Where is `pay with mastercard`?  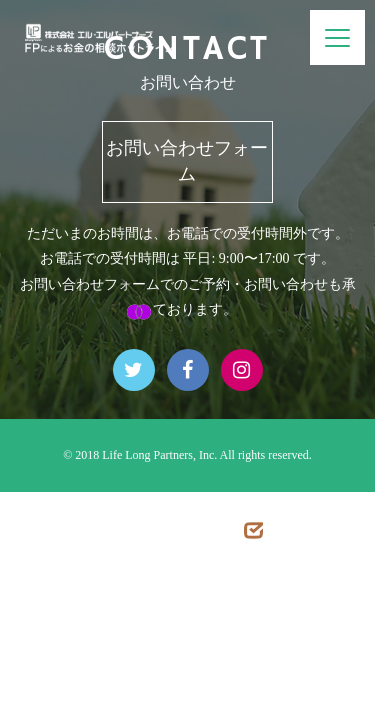
pay with mastercard is located at coordinates (139, 312).